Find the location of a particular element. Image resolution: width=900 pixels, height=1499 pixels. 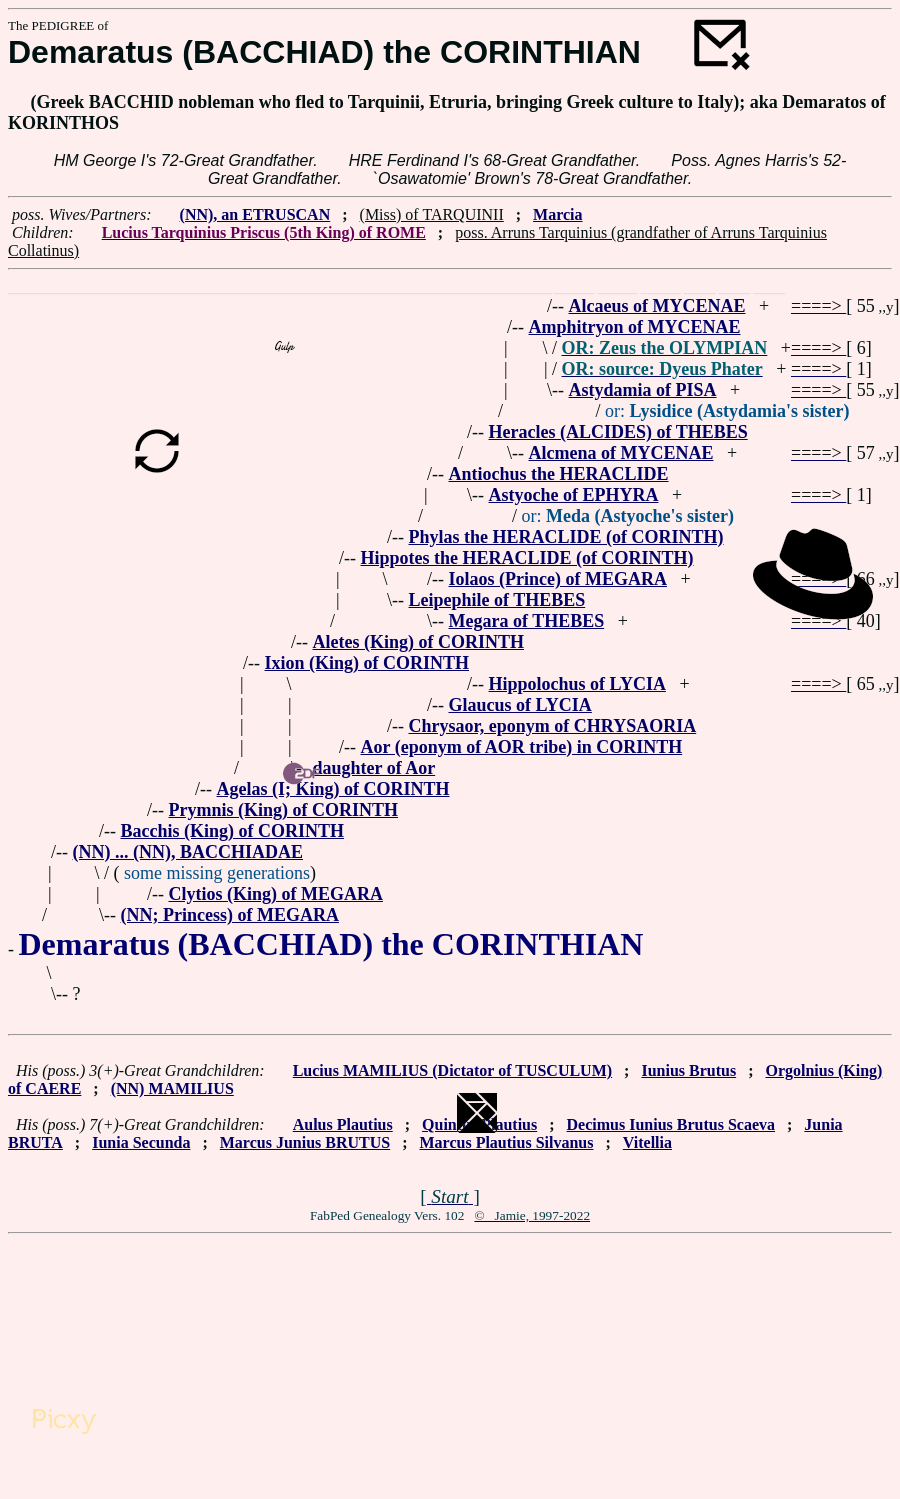

gulp.js task runner logo is located at coordinates (285, 347).